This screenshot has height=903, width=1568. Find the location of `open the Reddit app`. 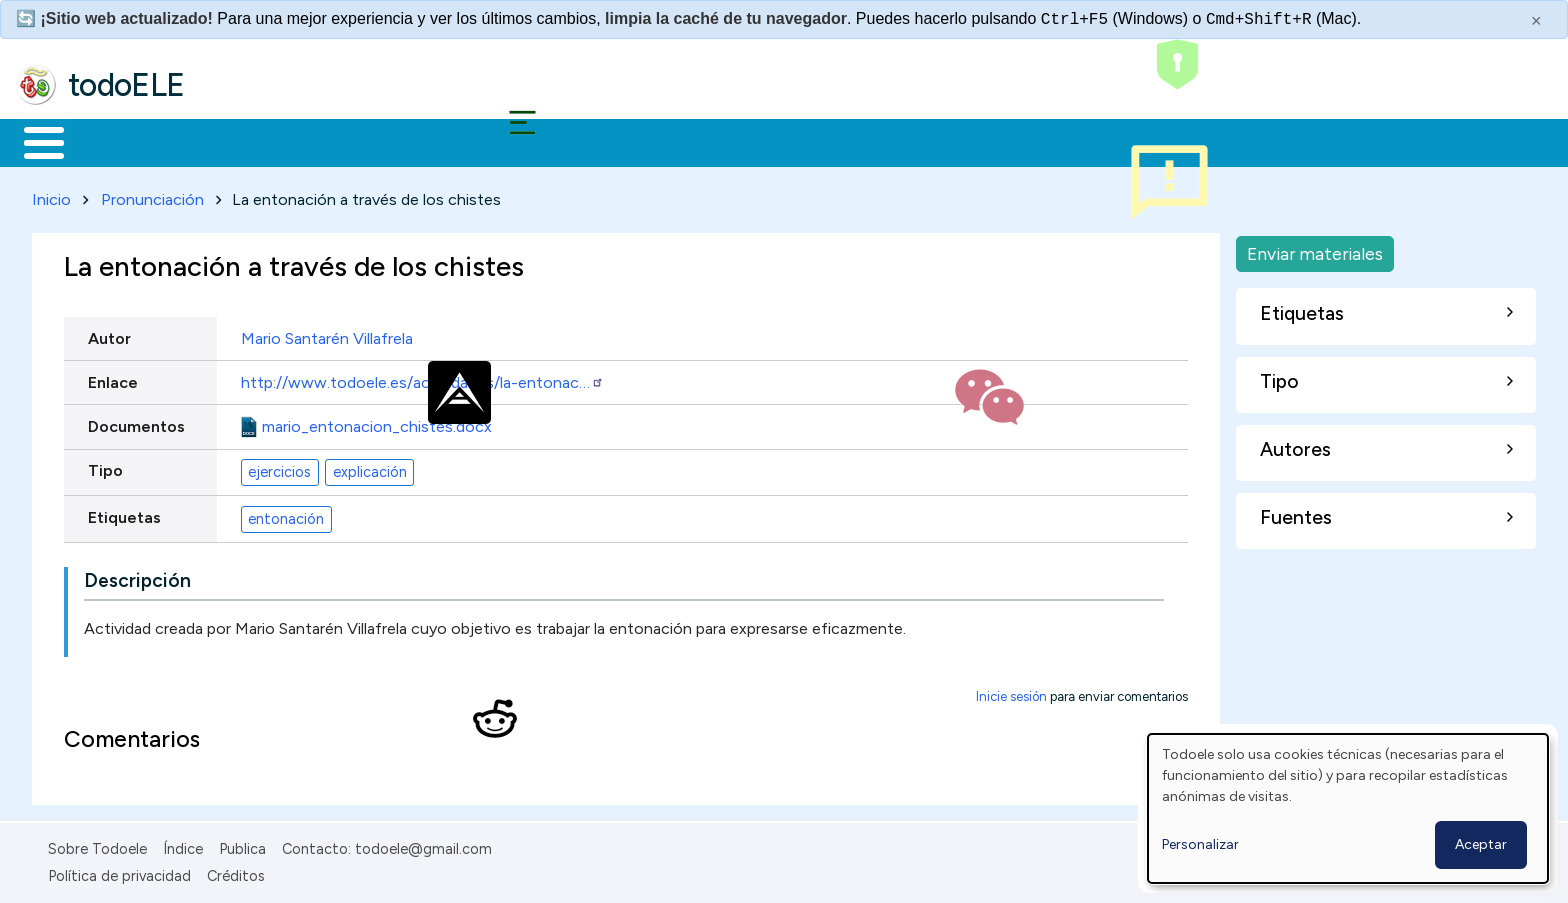

open the Reddit app is located at coordinates (495, 718).